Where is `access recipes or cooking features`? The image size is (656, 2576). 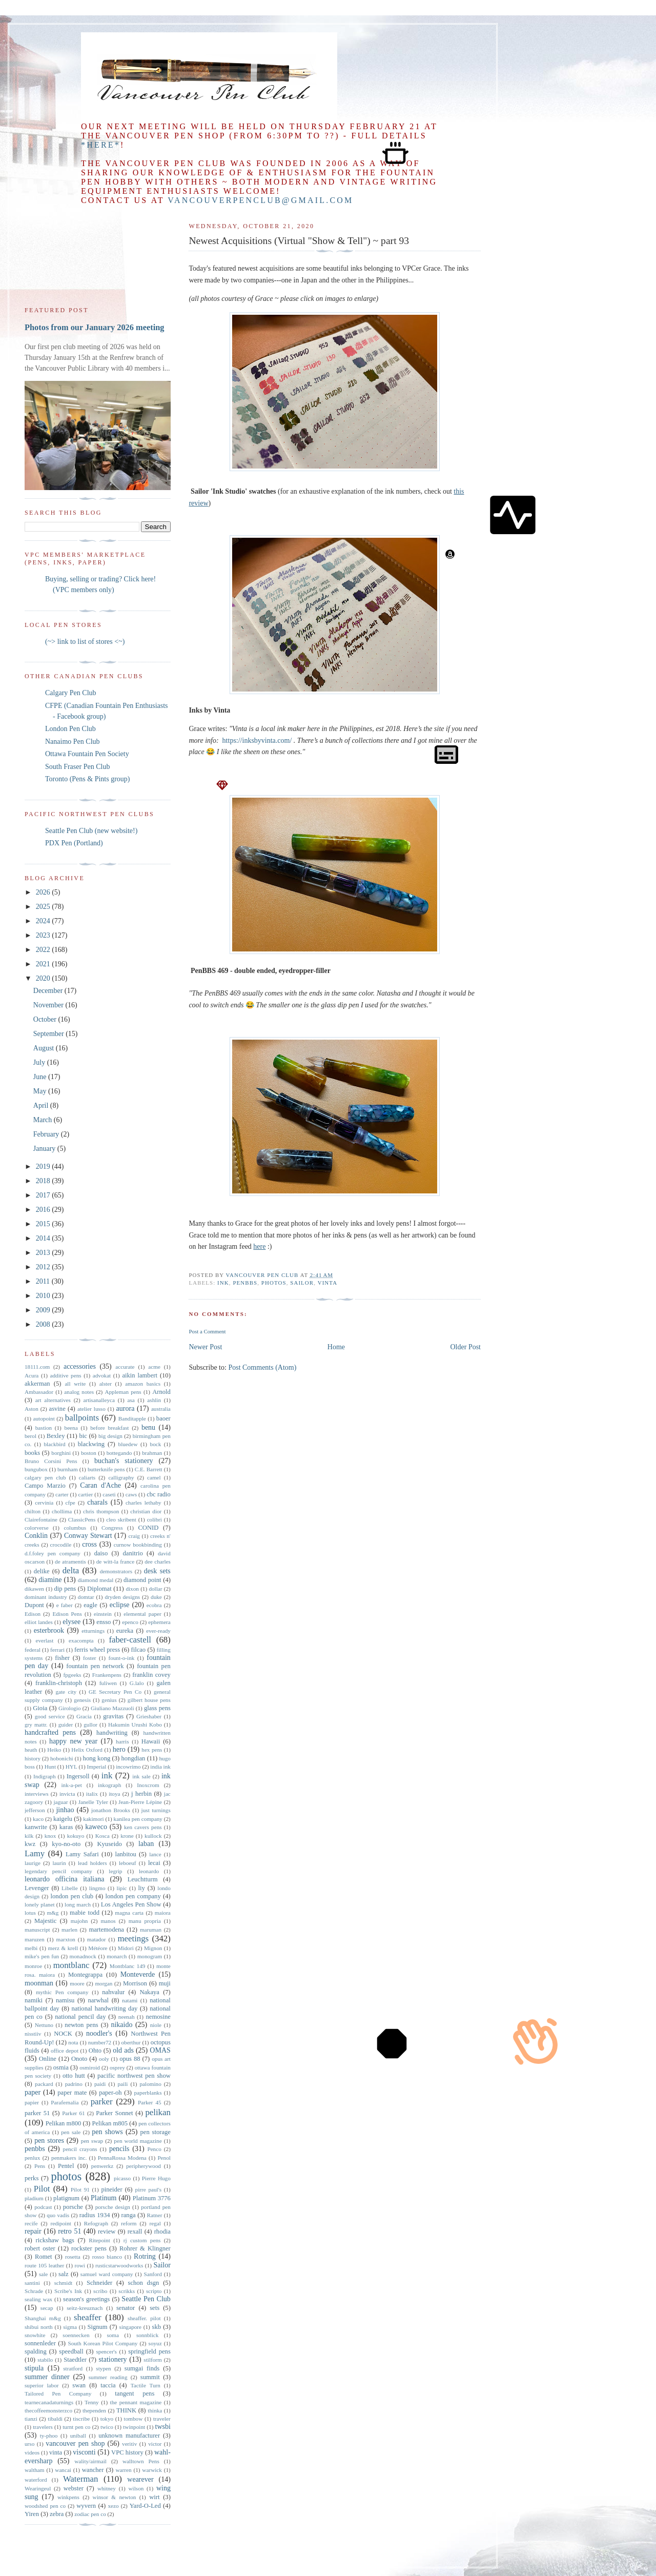
access recipes or cooking features is located at coordinates (395, 154).